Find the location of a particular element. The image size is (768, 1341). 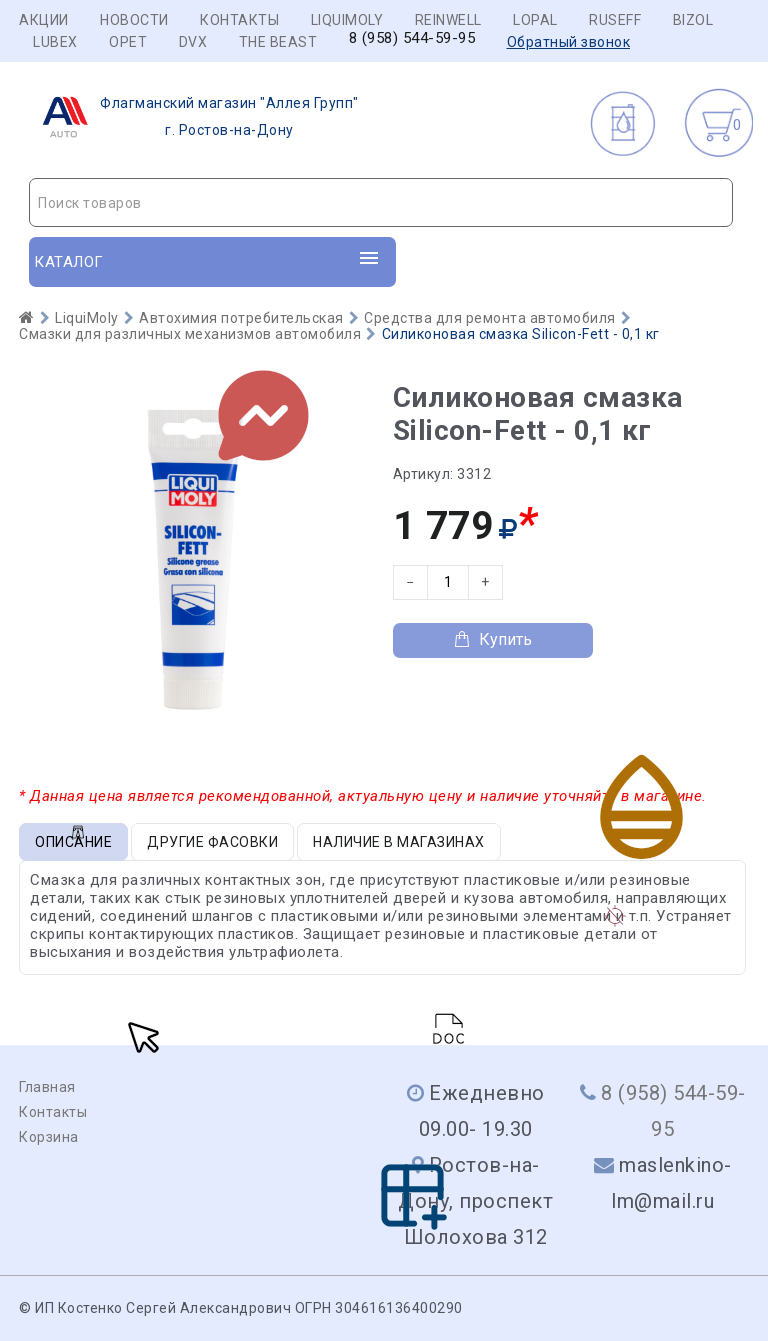

open facebook messenger is located at coordinates (263, 415).